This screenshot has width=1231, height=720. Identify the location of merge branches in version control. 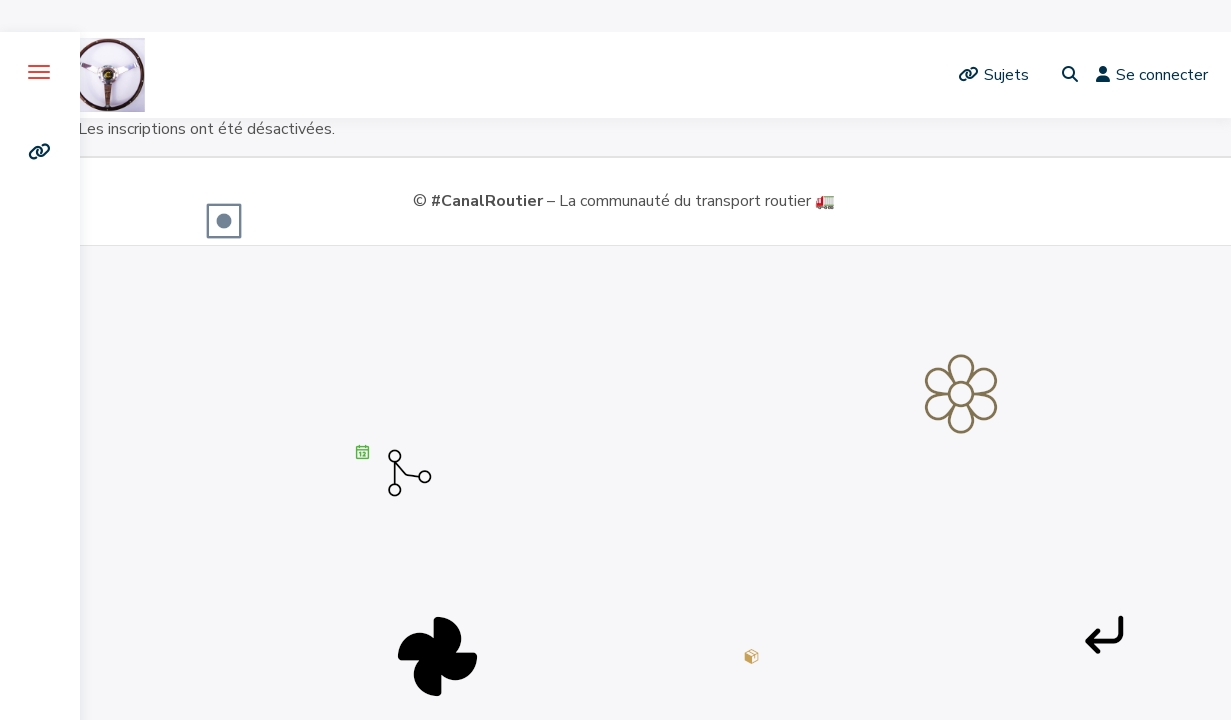
(406, 473).